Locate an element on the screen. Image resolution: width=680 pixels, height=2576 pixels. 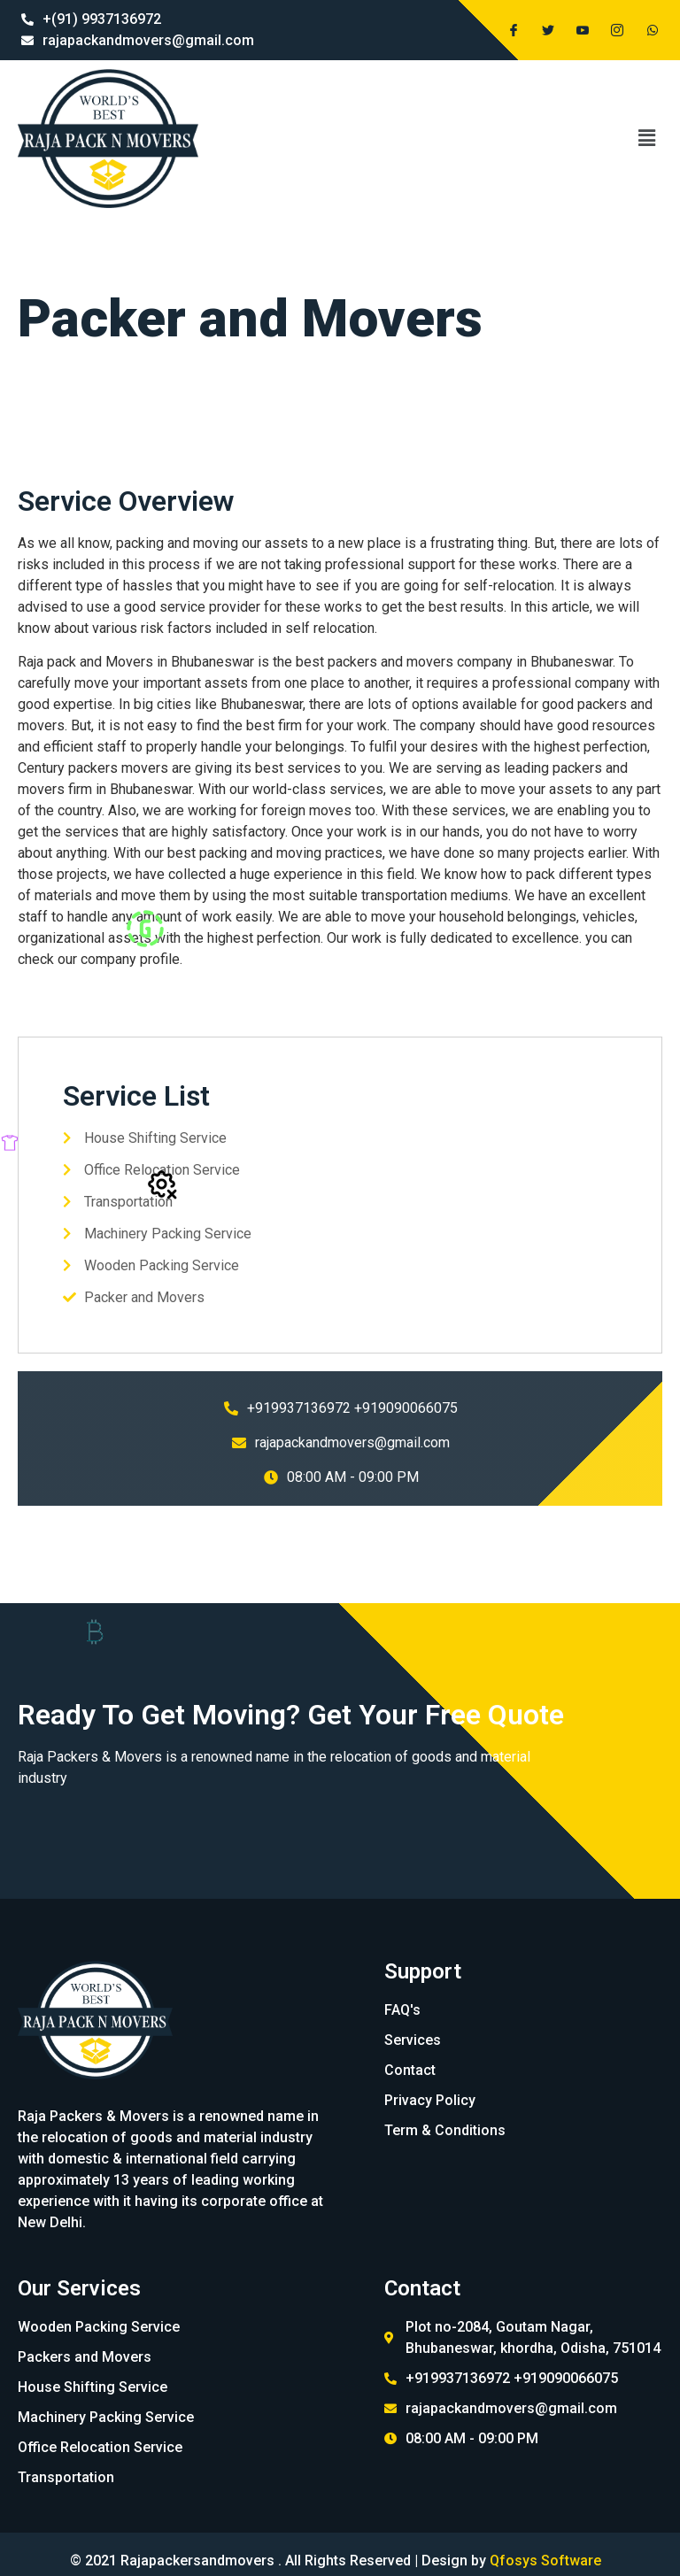
view bitcoin balance or wallet is located at coordinates (94, 1632).